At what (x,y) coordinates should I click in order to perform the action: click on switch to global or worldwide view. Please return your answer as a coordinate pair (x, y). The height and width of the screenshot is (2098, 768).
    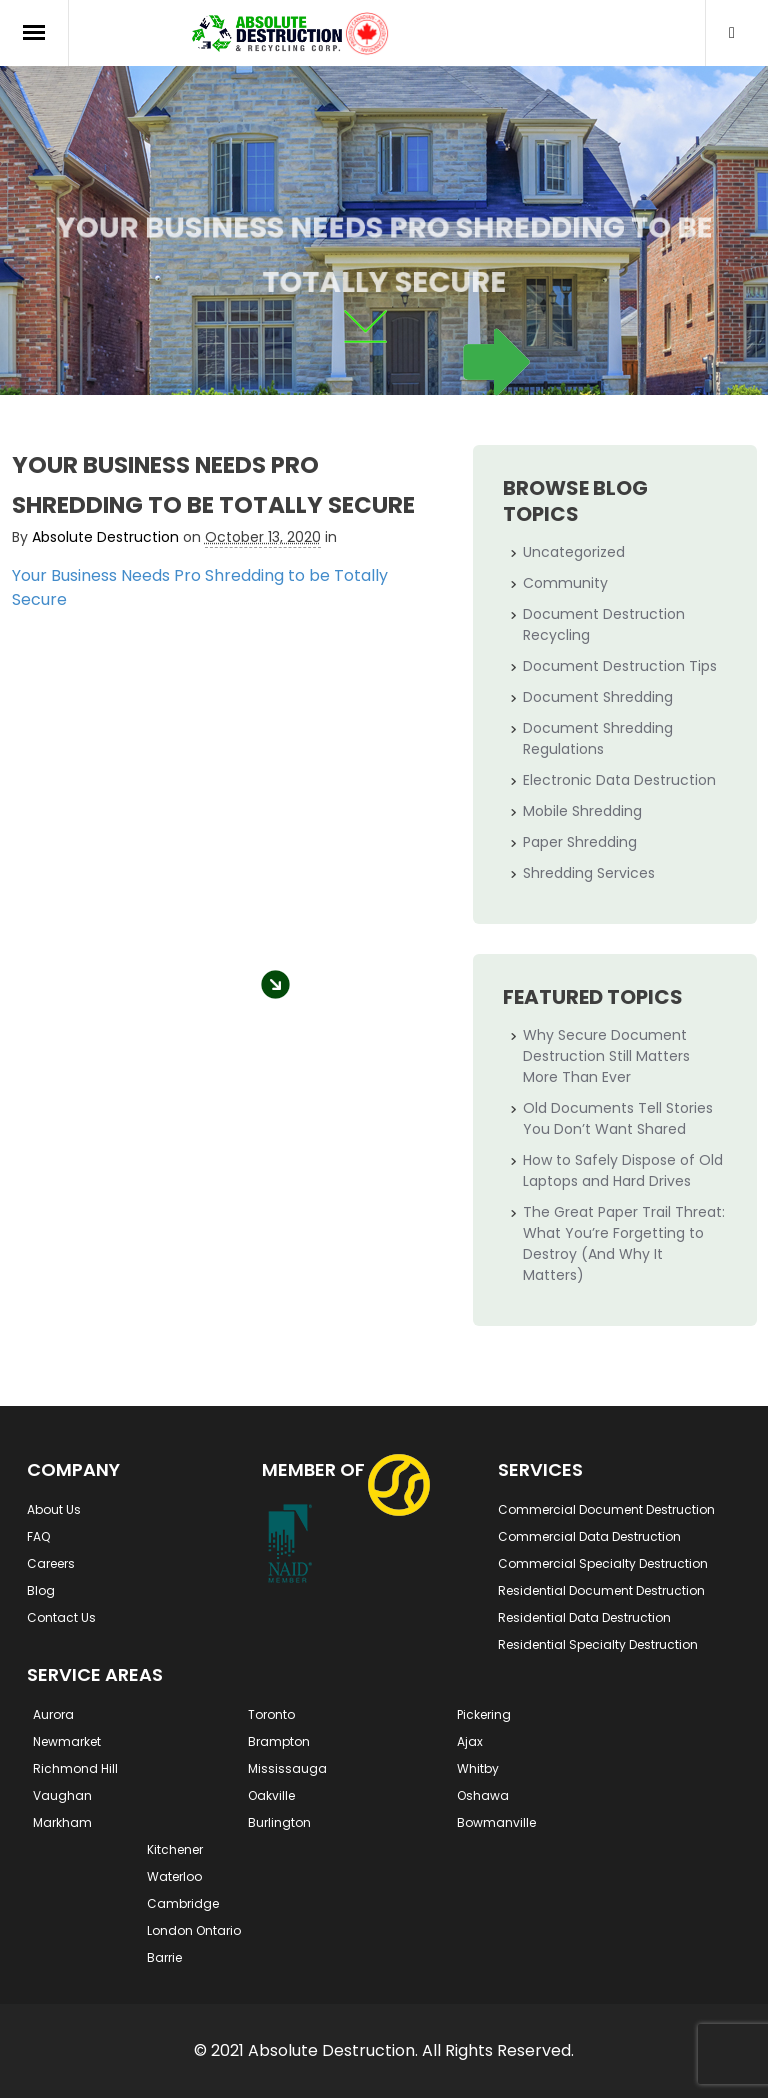
    Looking at the image, I should click on (399, 1485).